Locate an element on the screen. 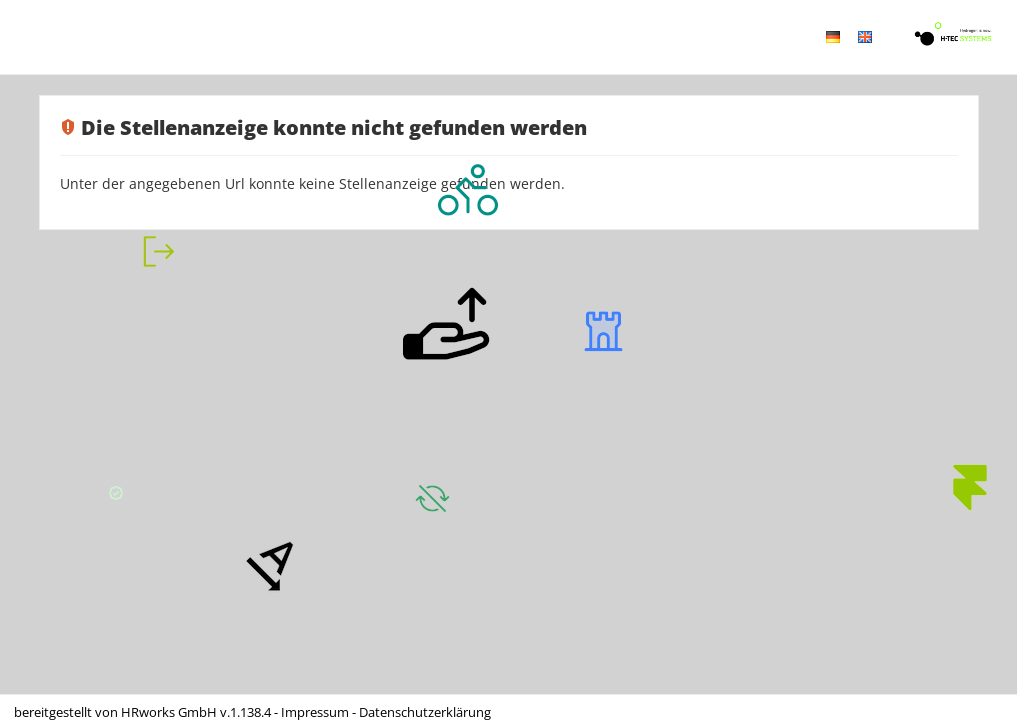 Image resolution: width=1017 pixels, height=727 pixels. access castle or fortress-themed game content is located at coordinates (603, 330).